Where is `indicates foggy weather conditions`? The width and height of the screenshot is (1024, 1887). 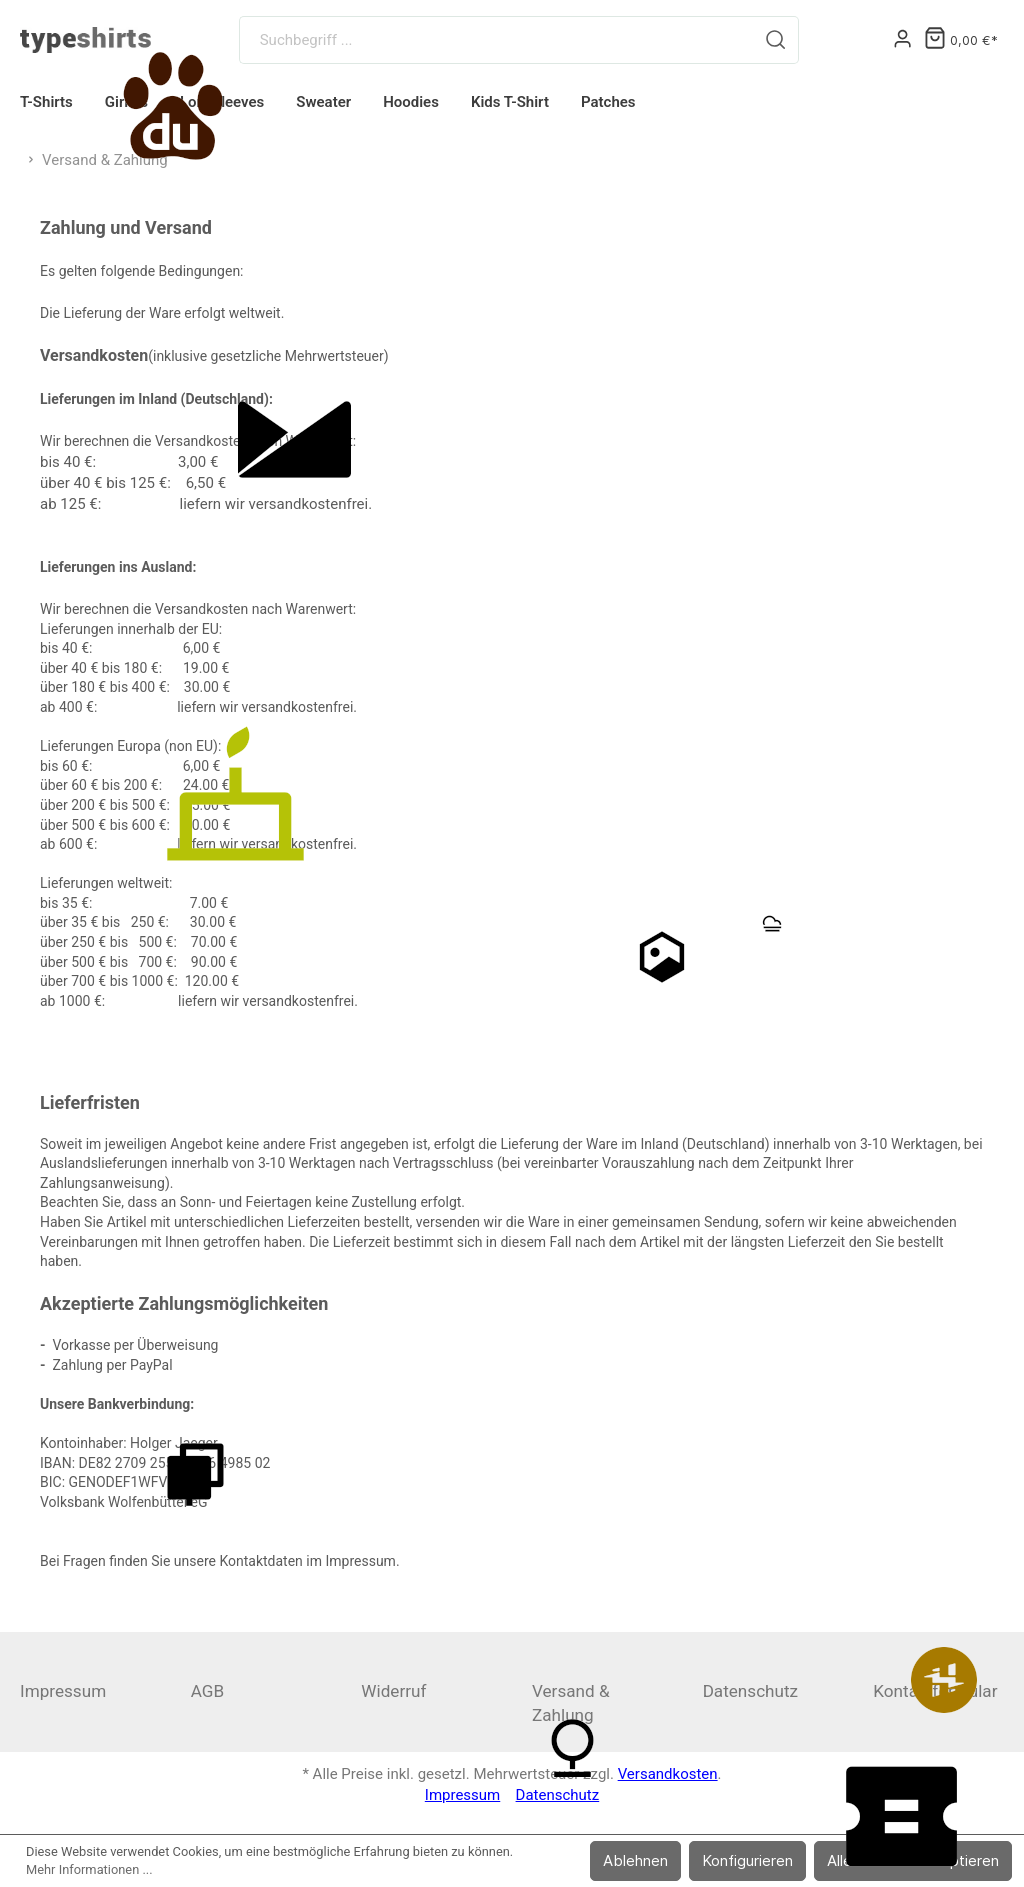 indicates foggy weather conditions is located at coordinates (772, 924).